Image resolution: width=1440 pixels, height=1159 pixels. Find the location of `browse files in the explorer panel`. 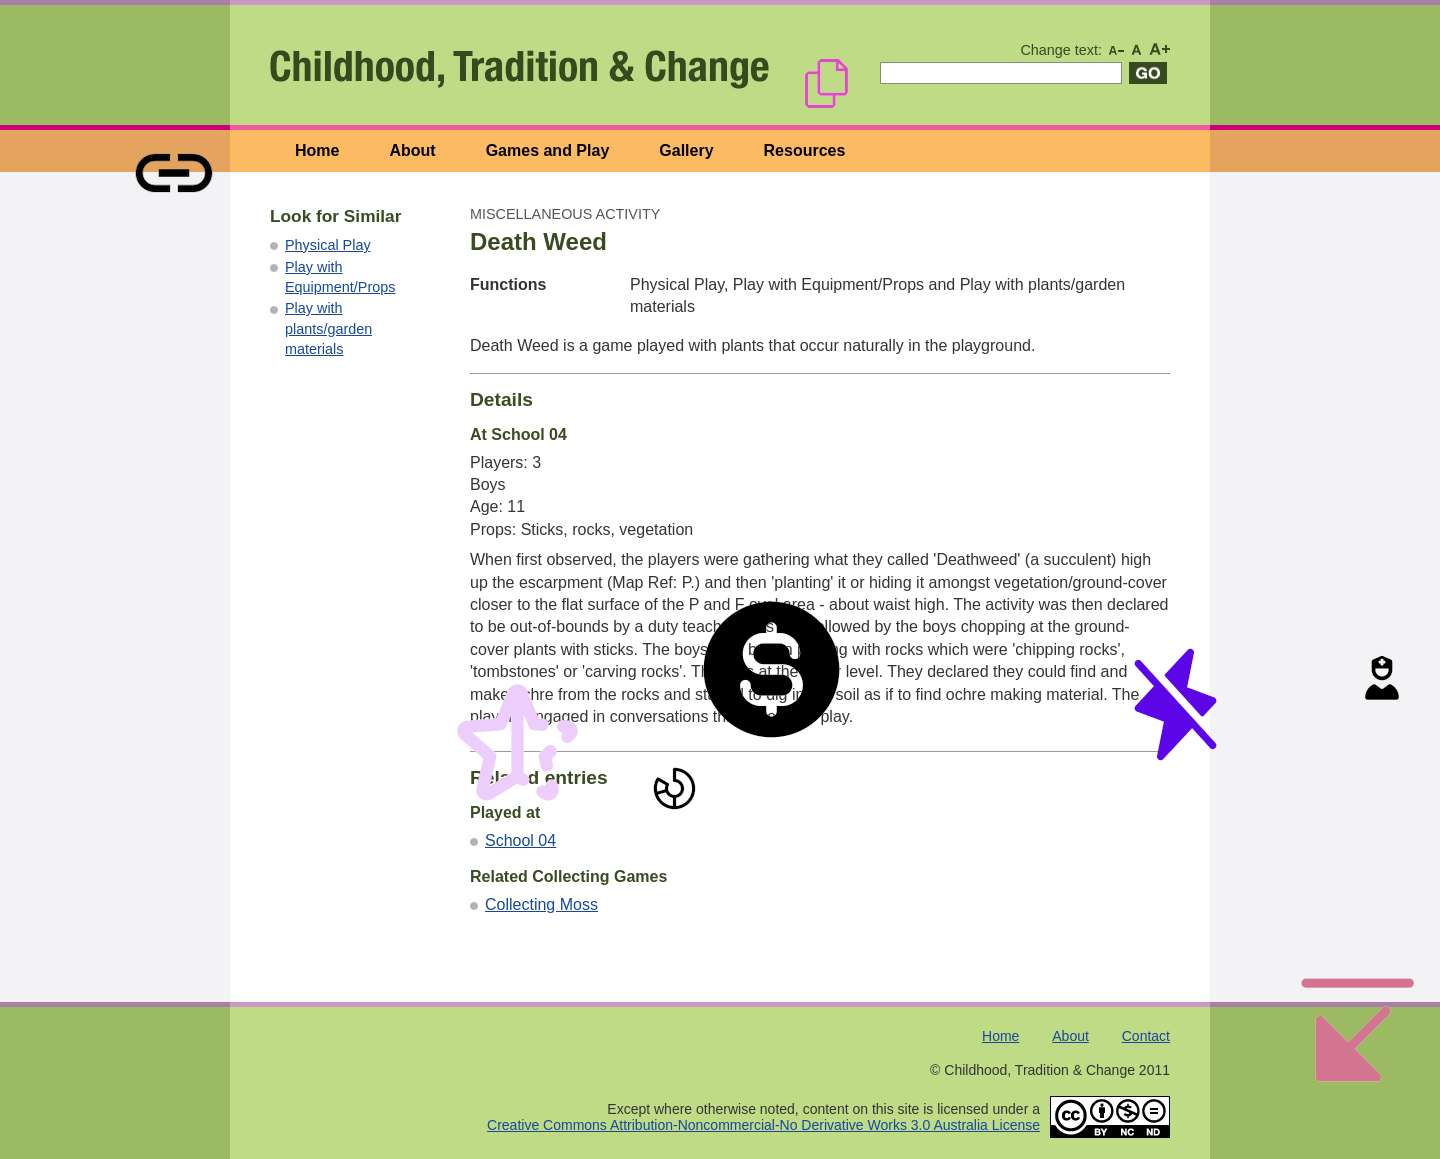

browse files in the explorer panel is located at coordinates (827, 83).